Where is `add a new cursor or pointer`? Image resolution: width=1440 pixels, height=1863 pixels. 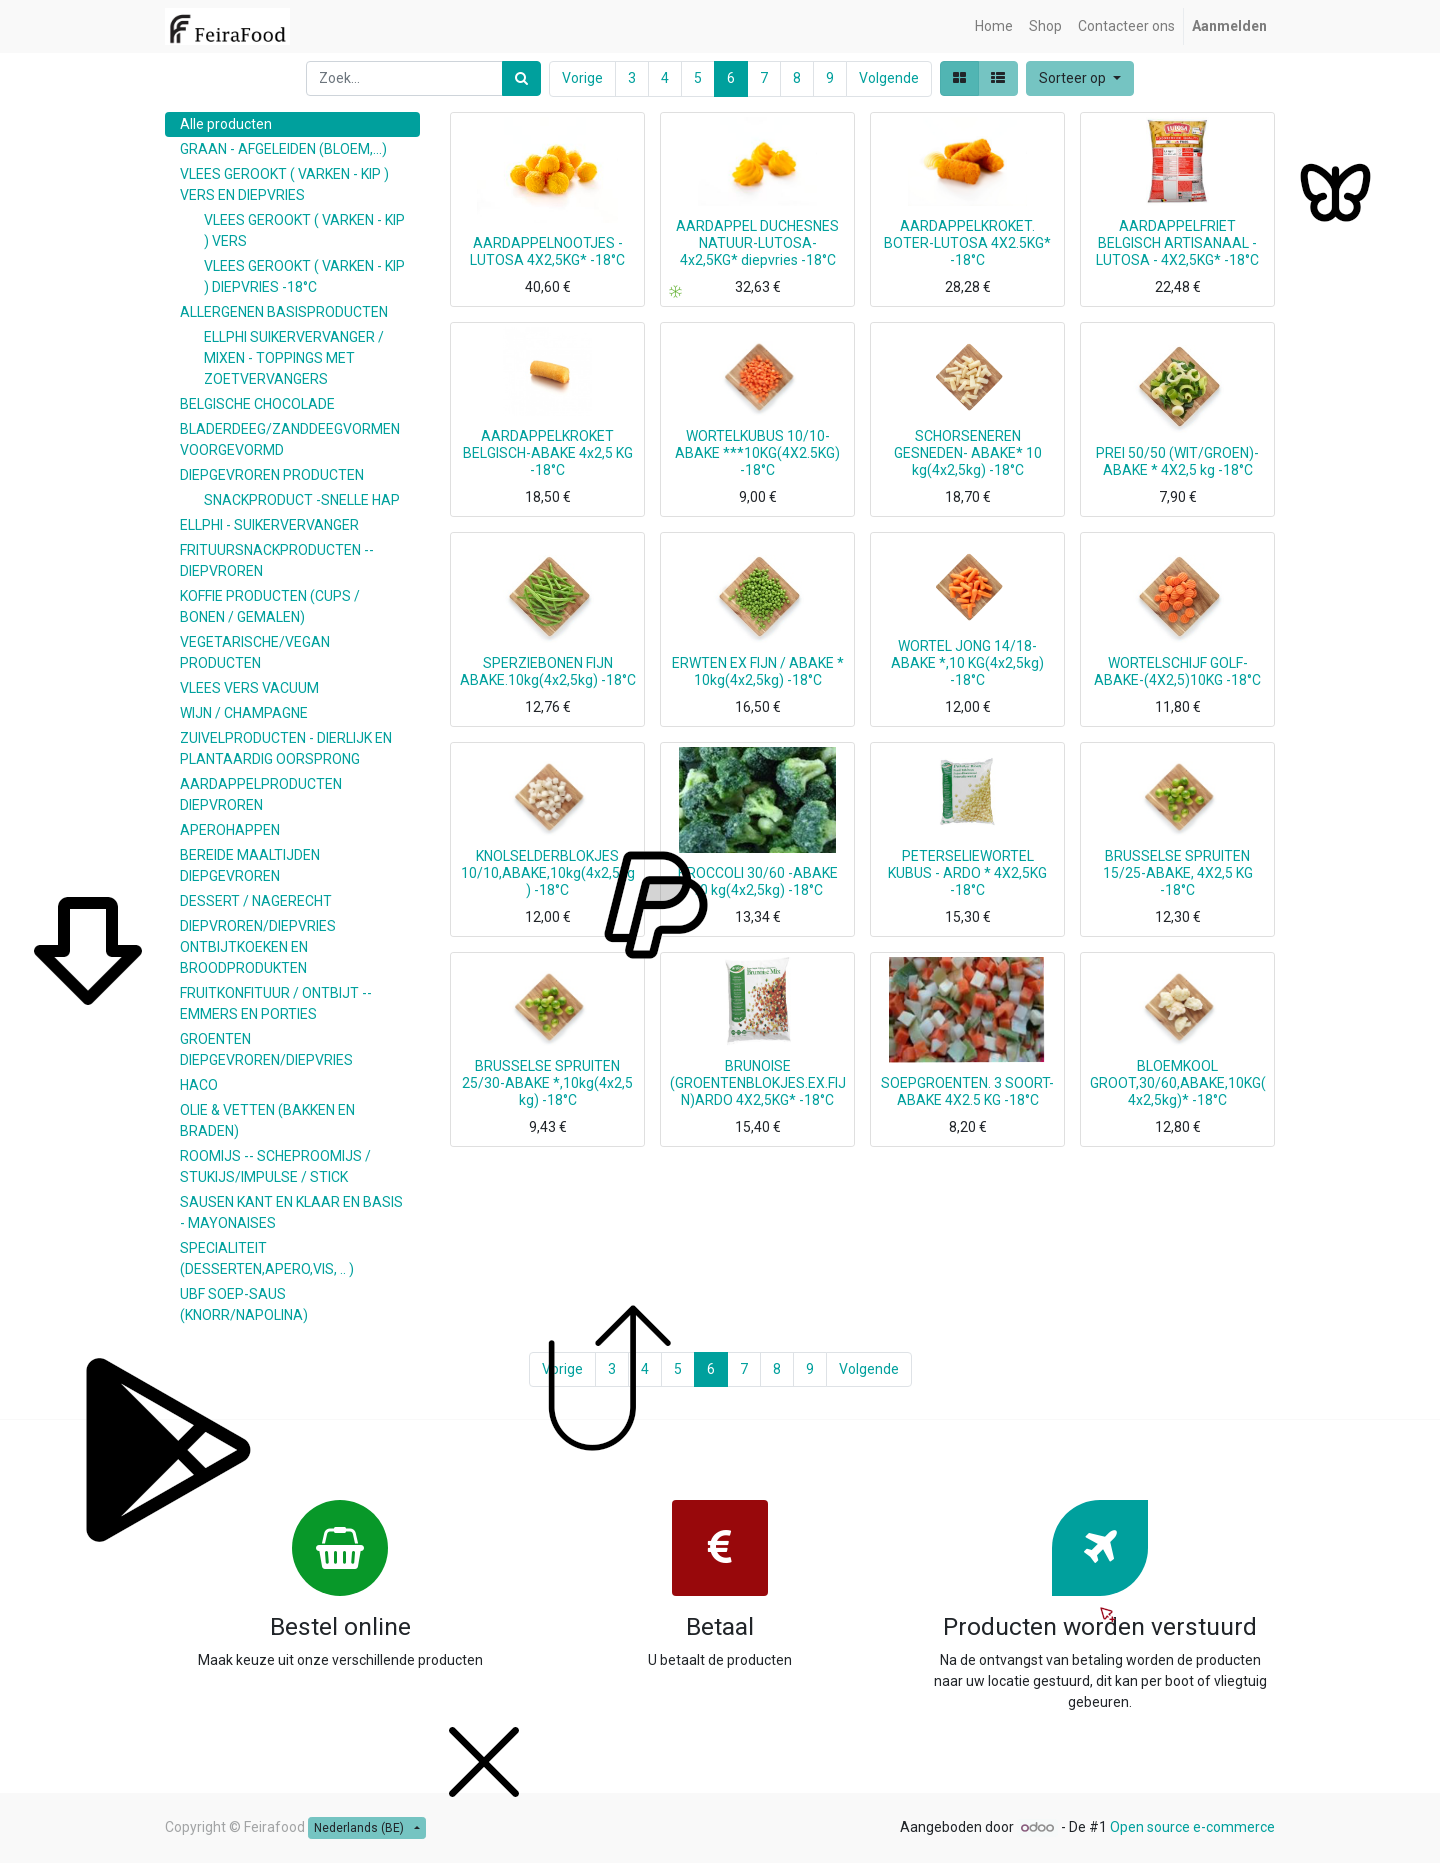
add a new cursor or pointer is located at coordinates (1107, 1614).